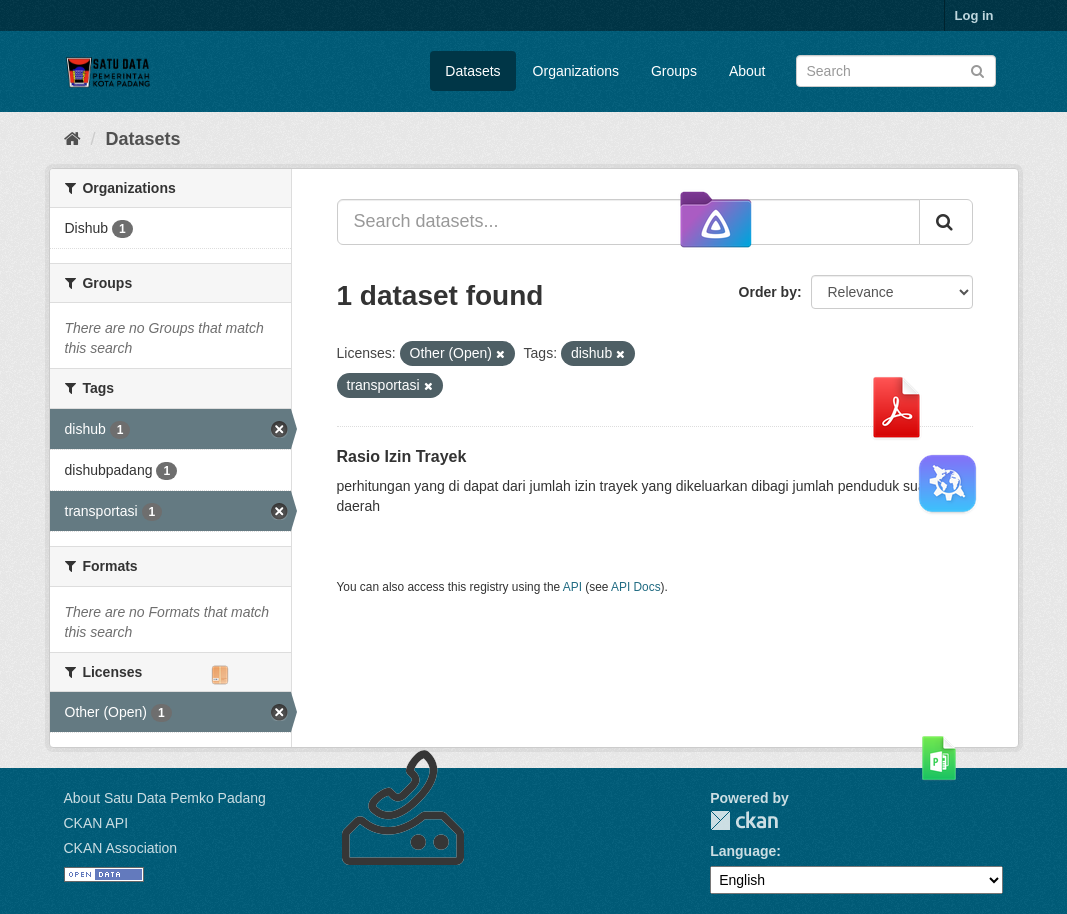 This screenshot has height=914, width=1067. I want to click on a microsoft publisher document file, so click(939, 758).